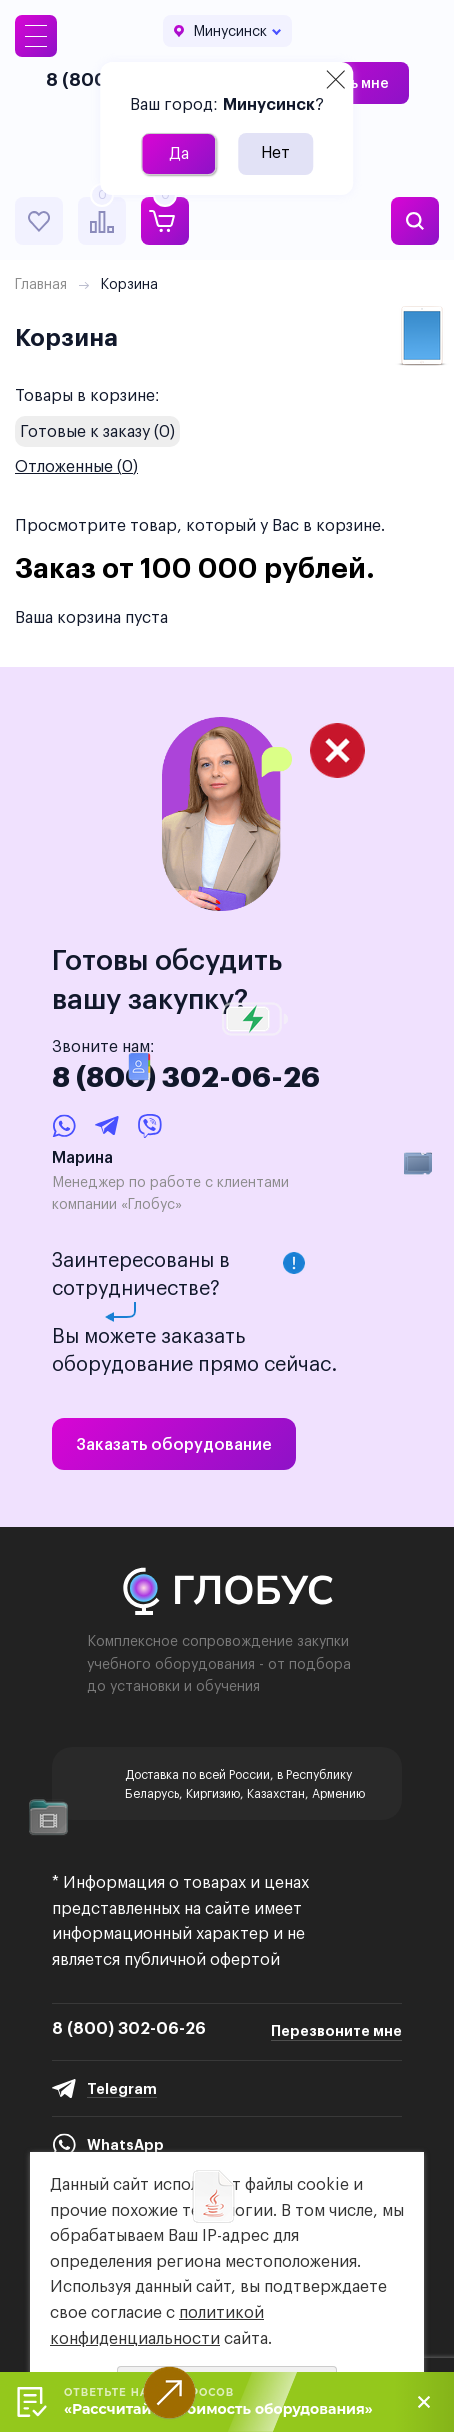 Image resolution: width=454 pixels, height=2432 pixels. Describe the element at coordinates (422, 336) in the screenshot. I see `iPad device connected to this computer` at that location.